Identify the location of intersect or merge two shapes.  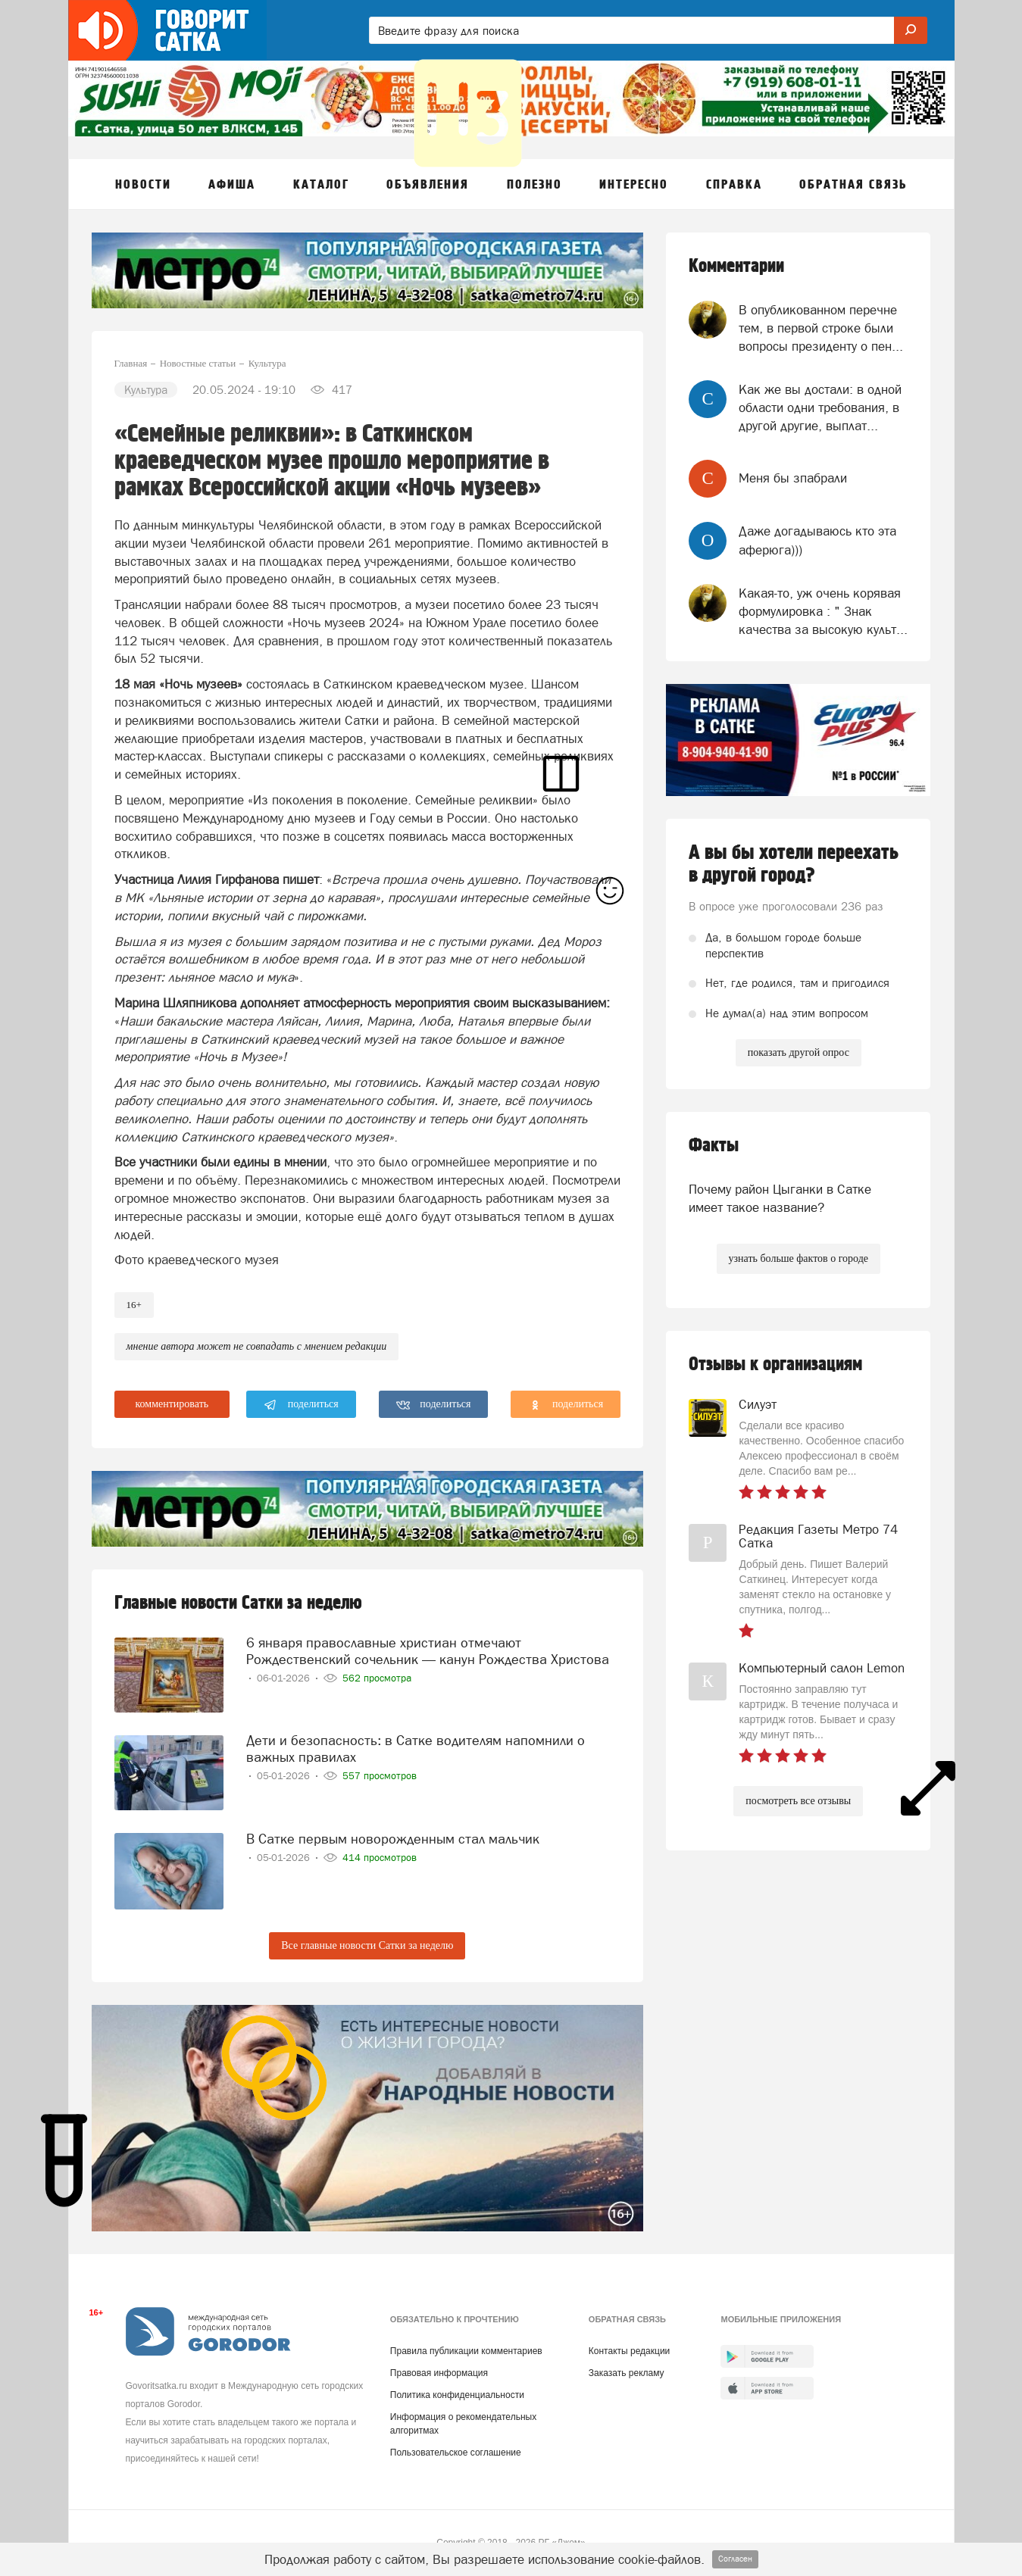
(274, 2068).